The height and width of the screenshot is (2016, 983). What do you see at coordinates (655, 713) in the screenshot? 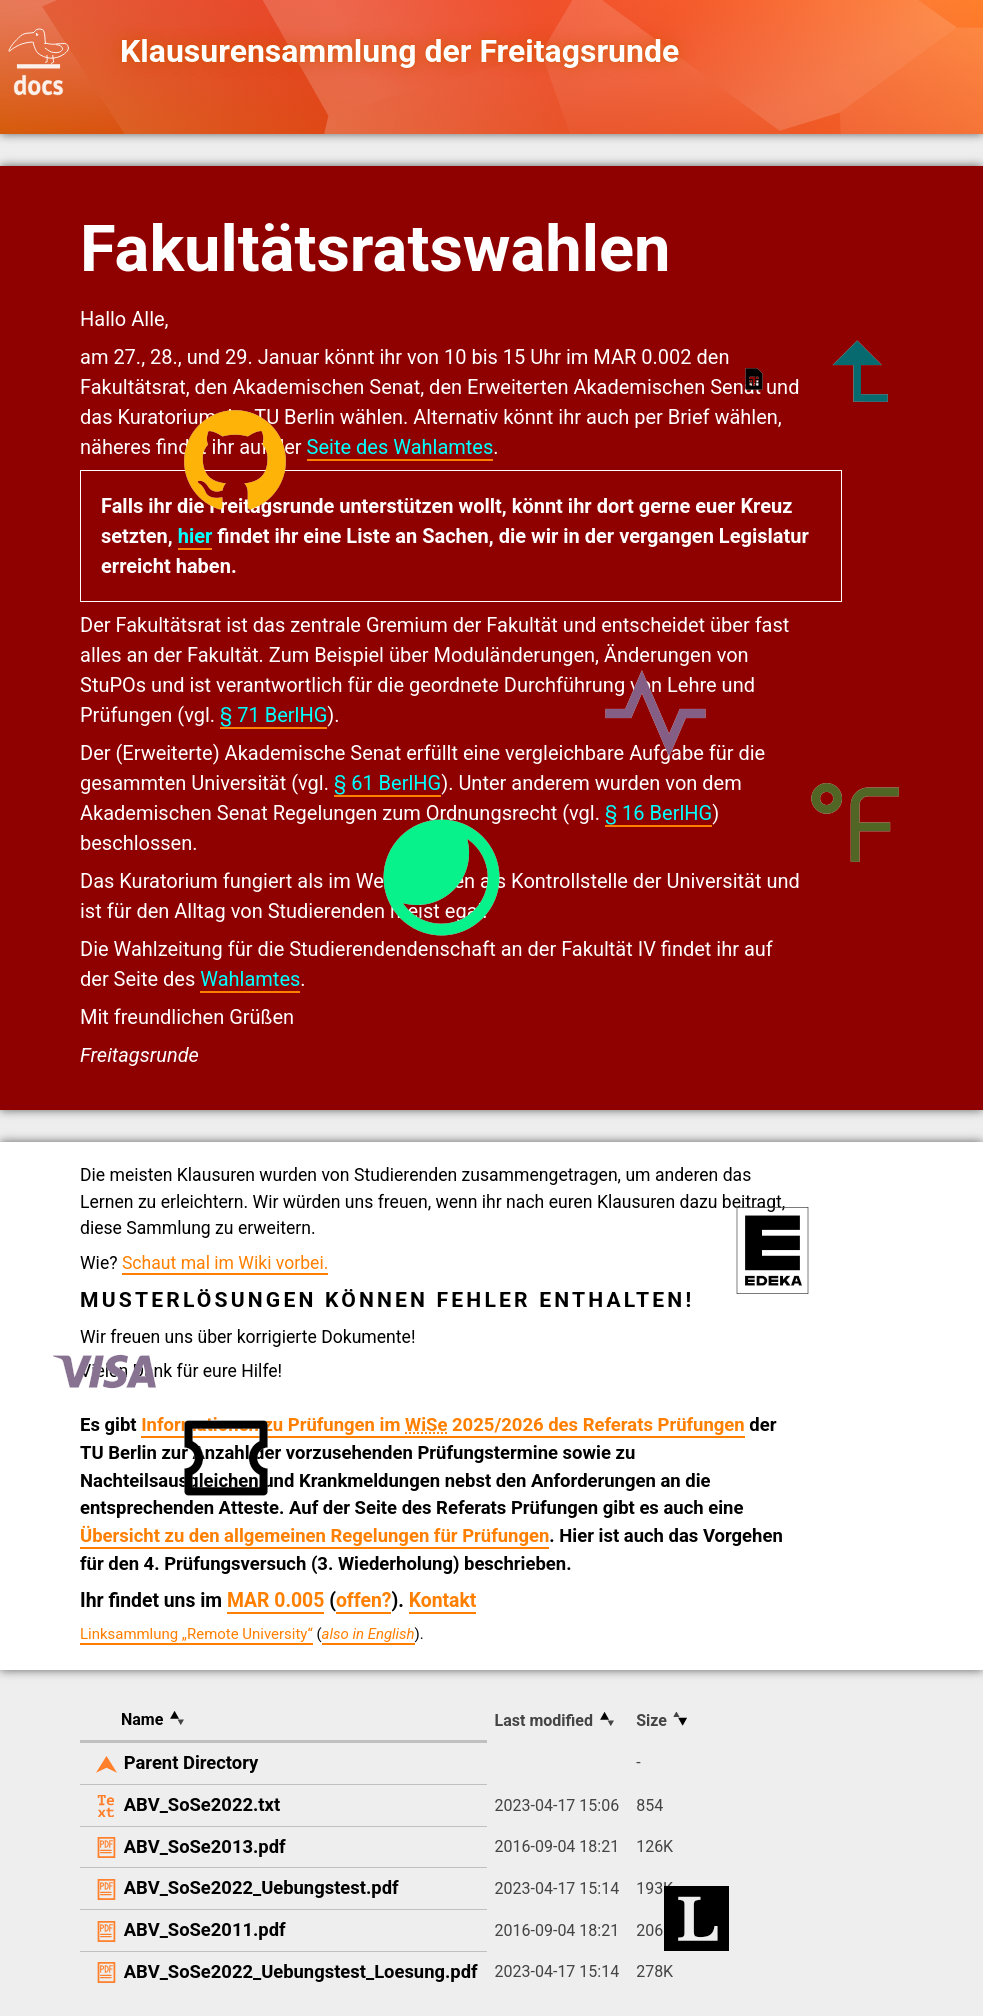
I see `view health or heart rate data` at bounding box center [655, 713].